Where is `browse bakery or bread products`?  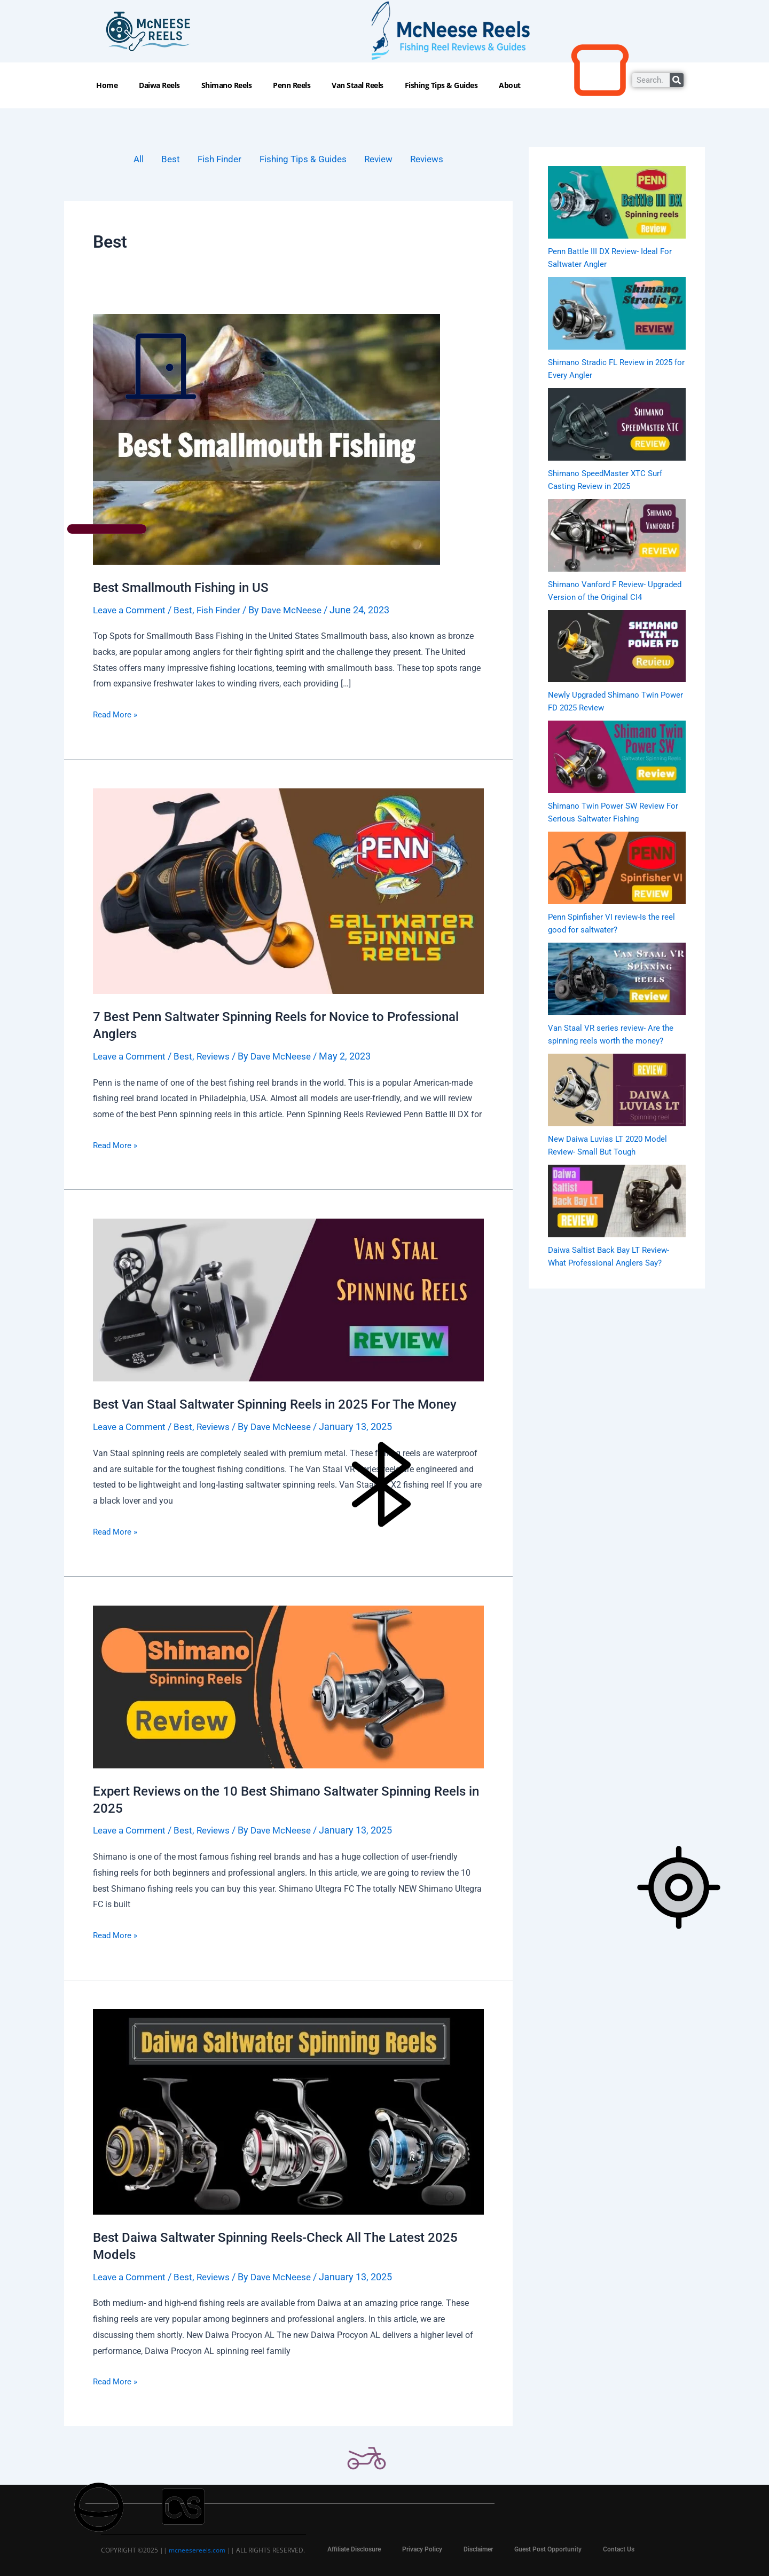
browse bakery or bread products is located at coordinates (600, 70).